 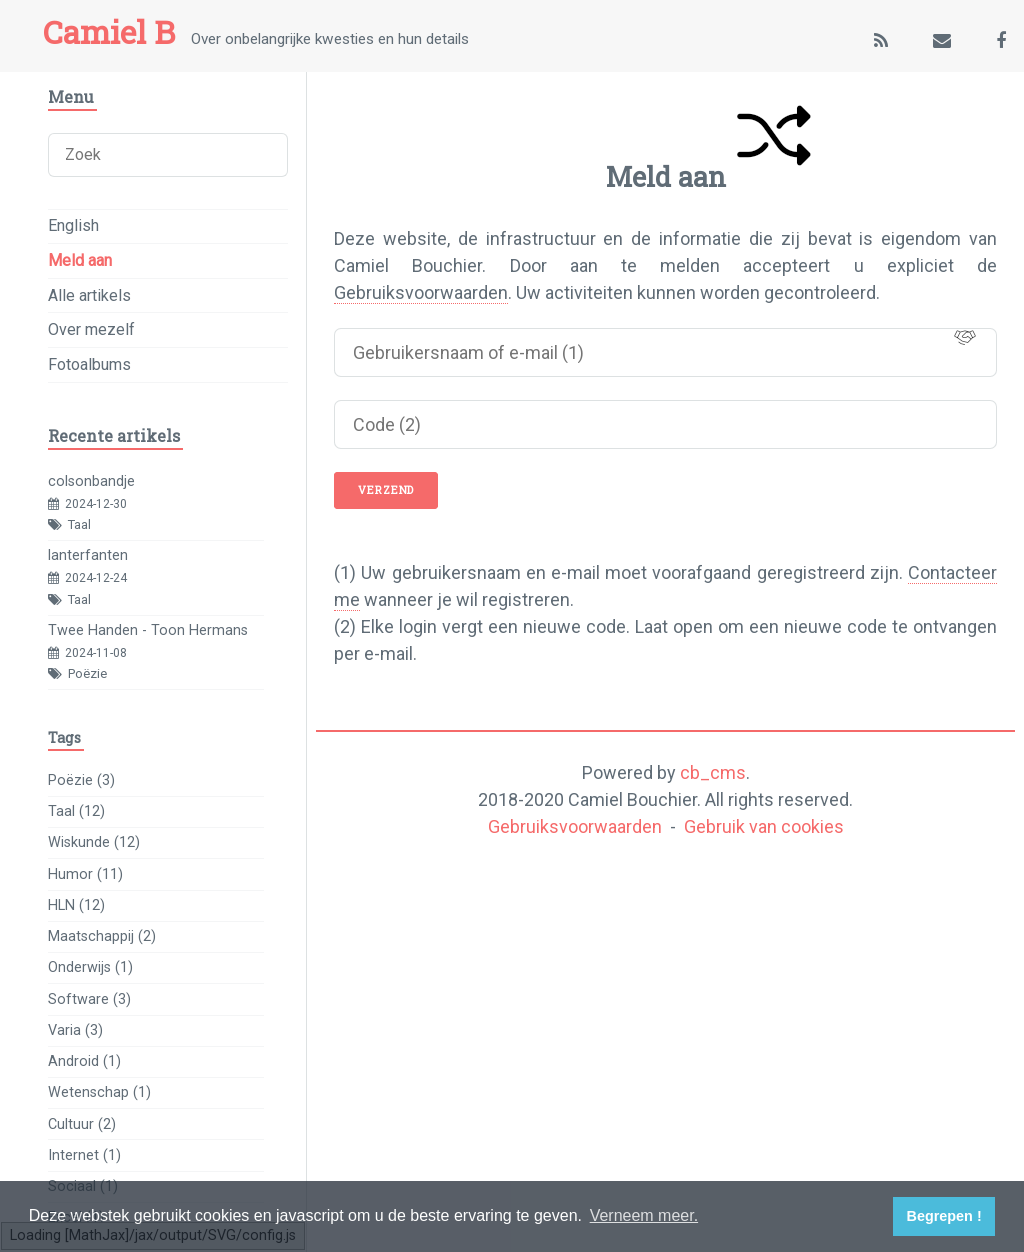 What do you see at coordinates (772, 135) in the screenshot?
I see `shuffle or randomize playback order` at bounding box center [772, 135].